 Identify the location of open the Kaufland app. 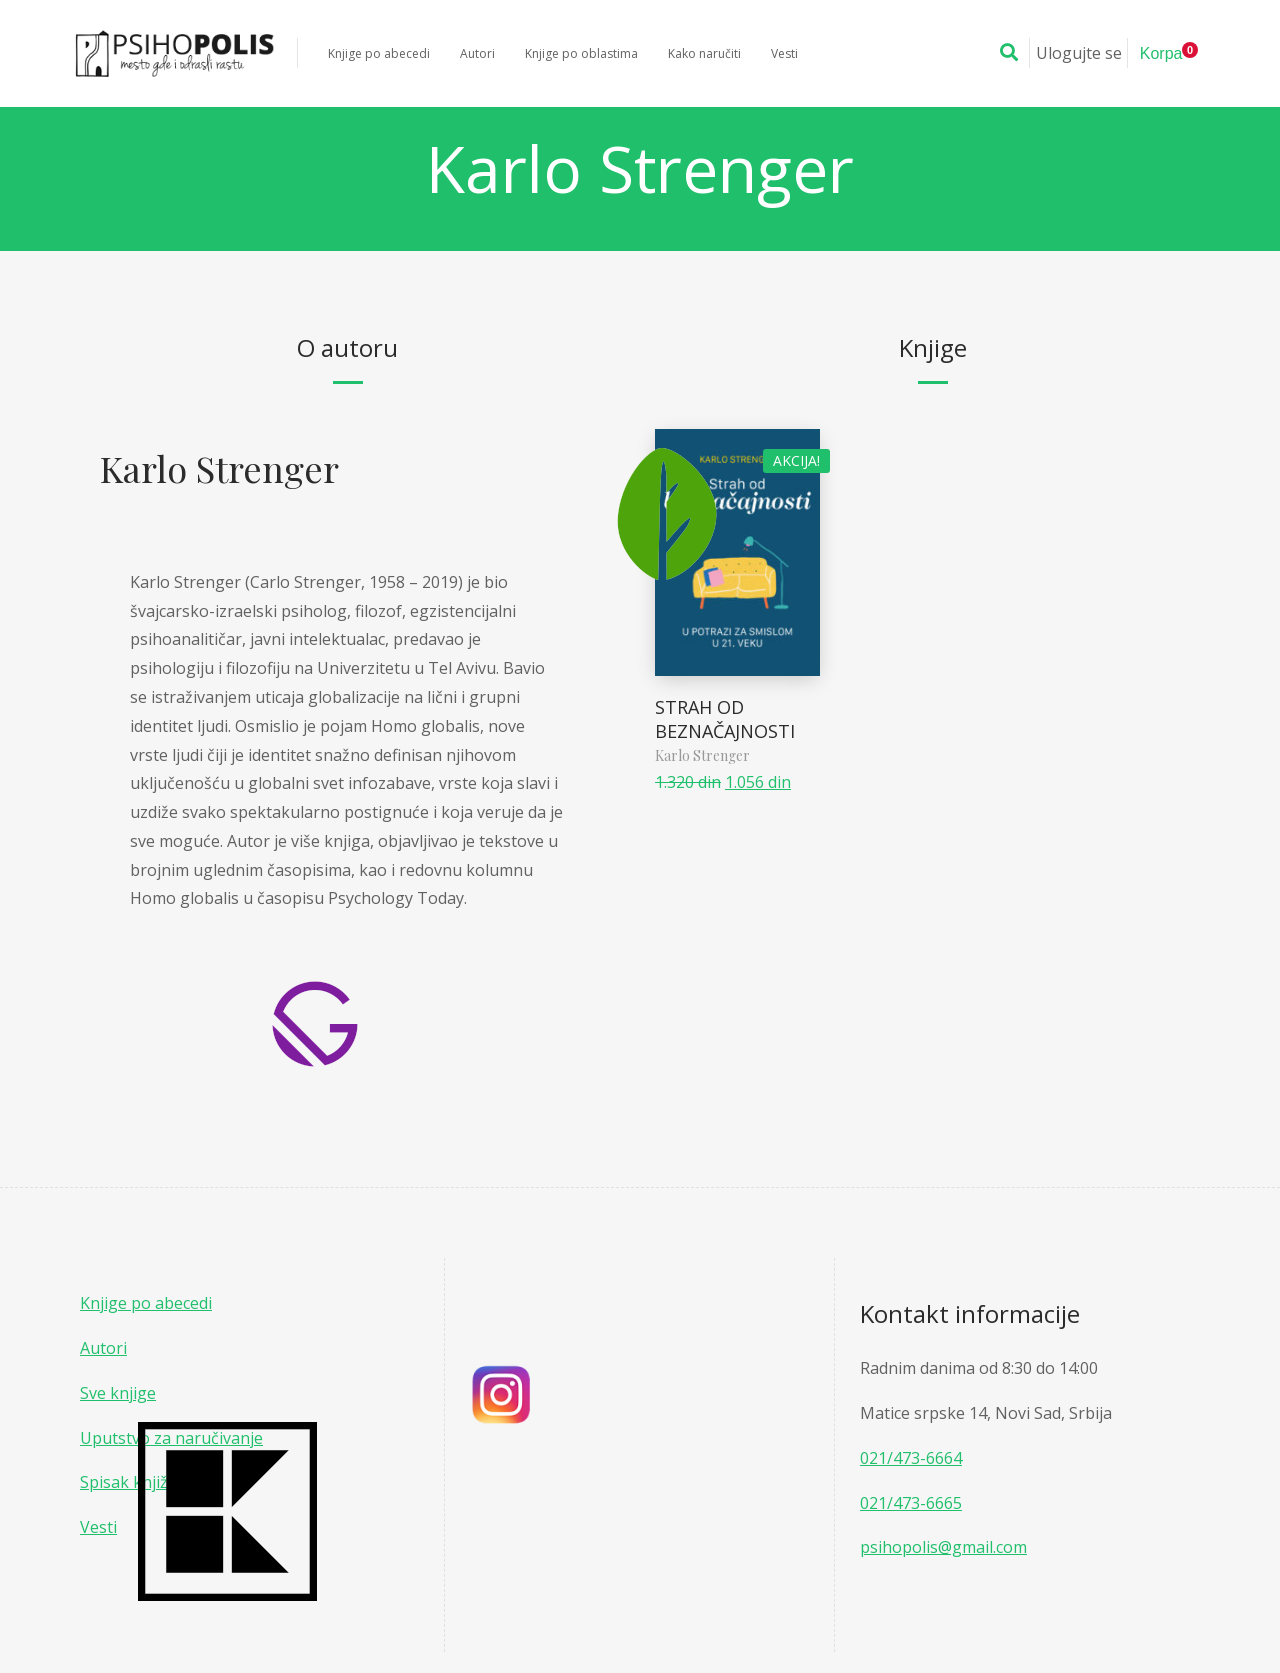
(227, 1511).